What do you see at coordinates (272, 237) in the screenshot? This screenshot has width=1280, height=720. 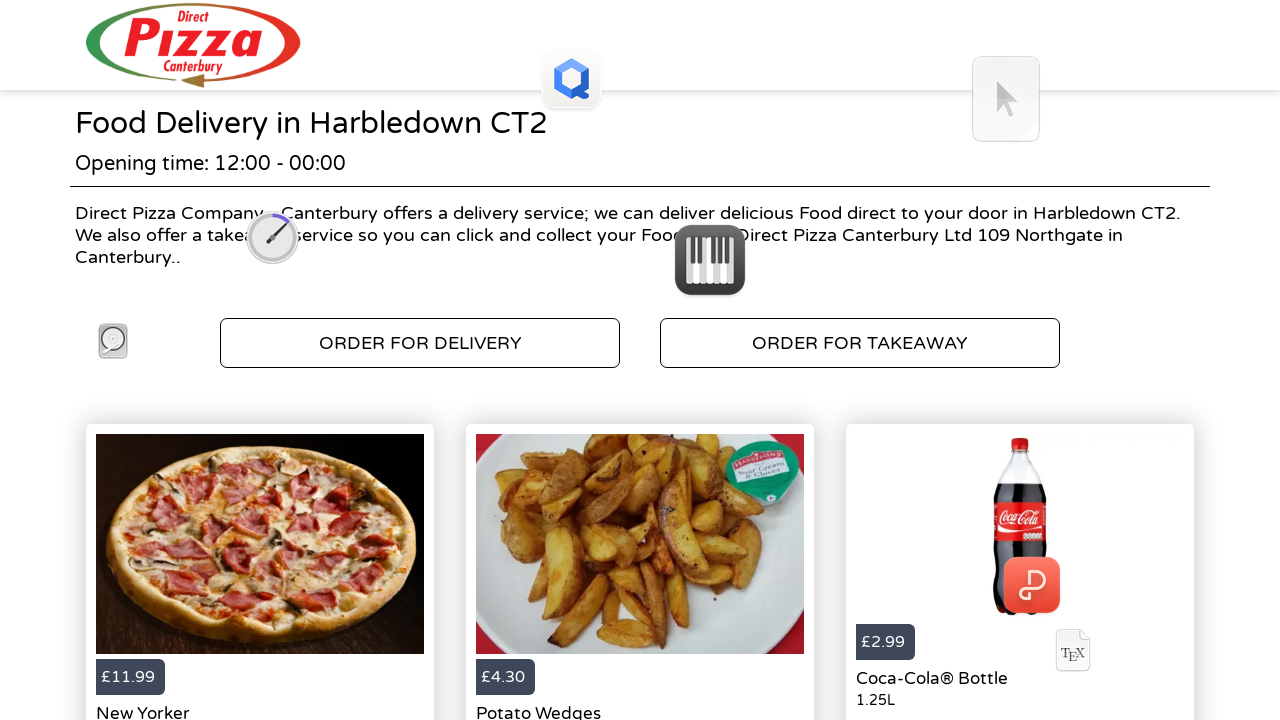 I see `open sysprof system profiler` at bounding box center [272, 237].